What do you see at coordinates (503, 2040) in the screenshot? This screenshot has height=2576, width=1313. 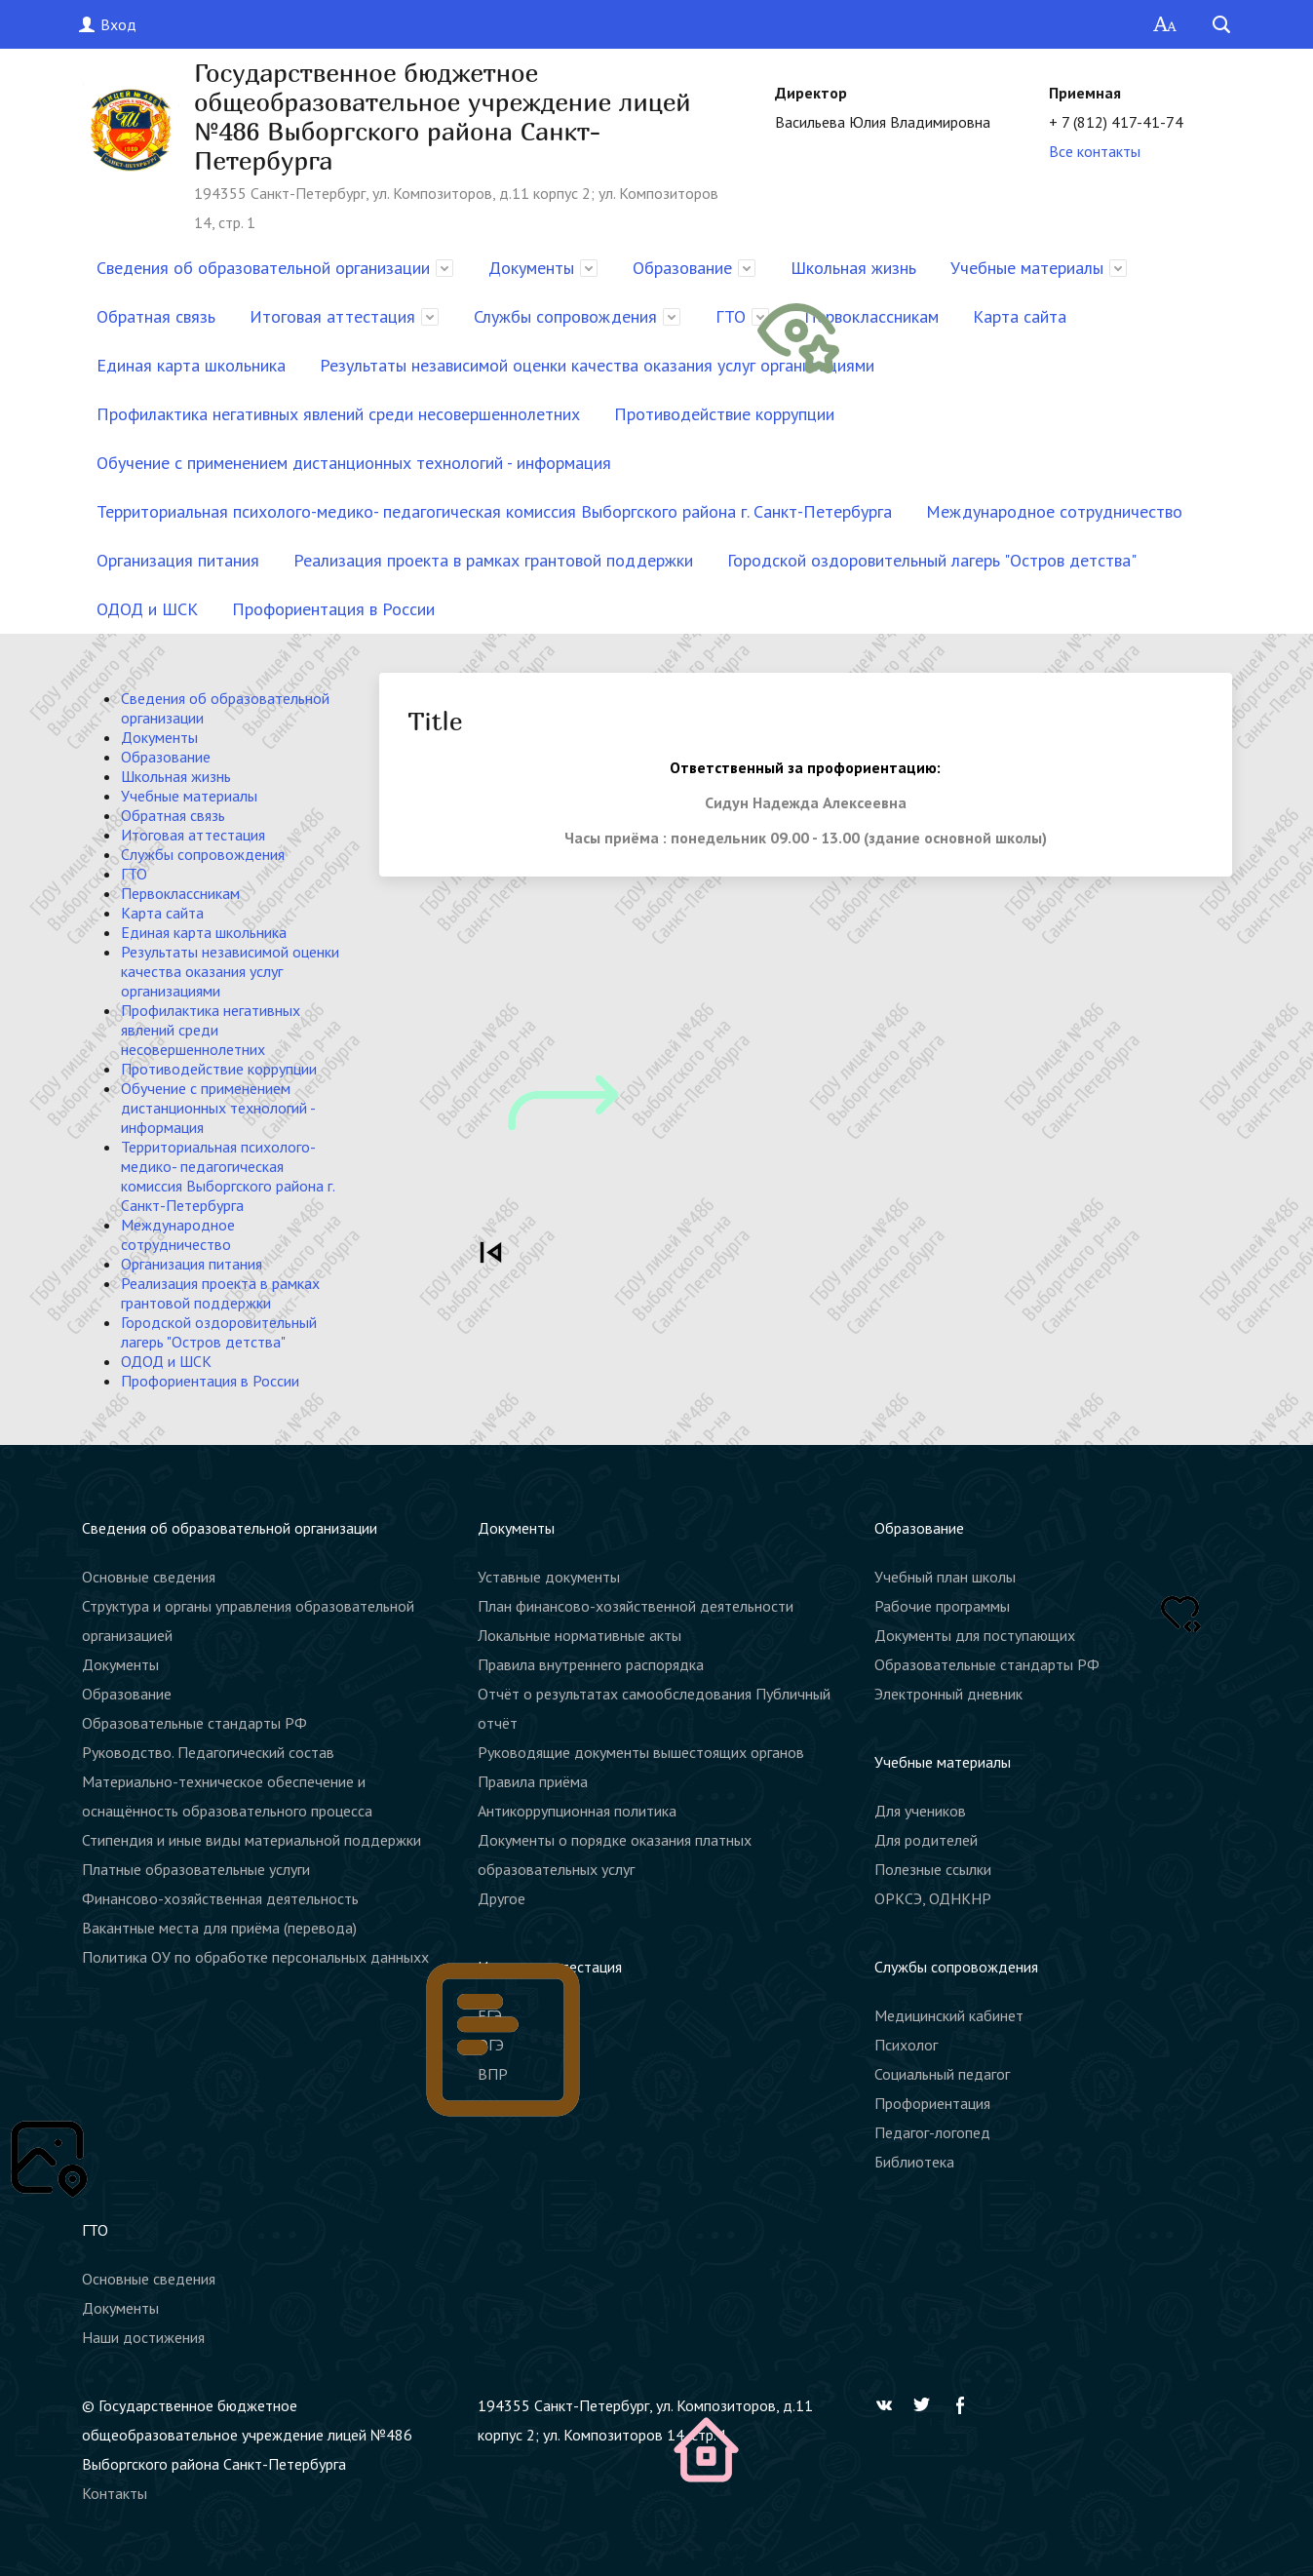 I see `align content to top-left of container` at bounding box center [503, 2040].